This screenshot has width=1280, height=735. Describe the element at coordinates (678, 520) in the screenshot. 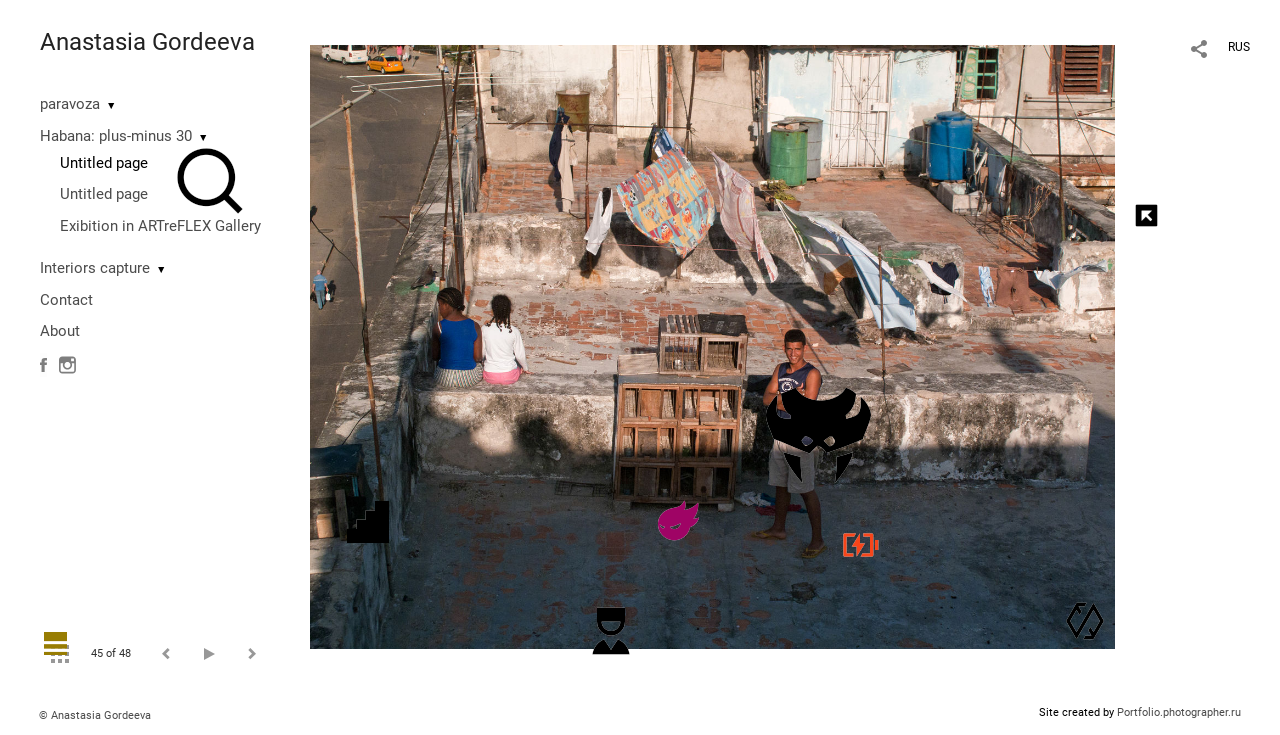

I see `visit zcool creative platform` at that location.